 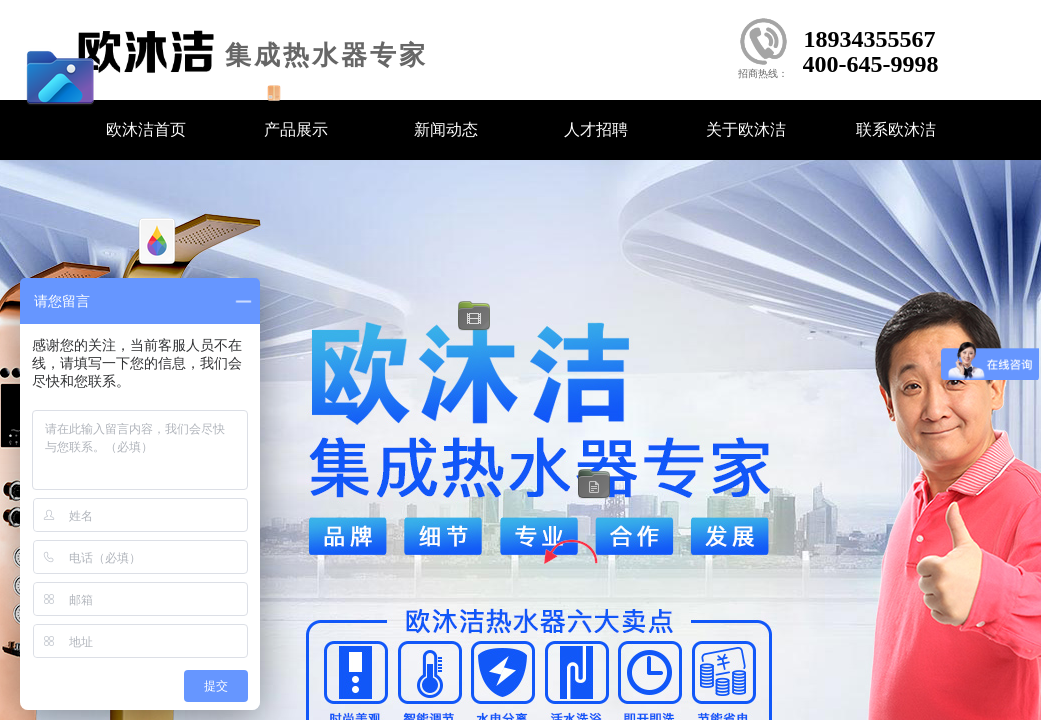 What do you see at coordinates (594, 483) in the screenshot?
I see `open your documents folder` at bounding box center [594, 483].